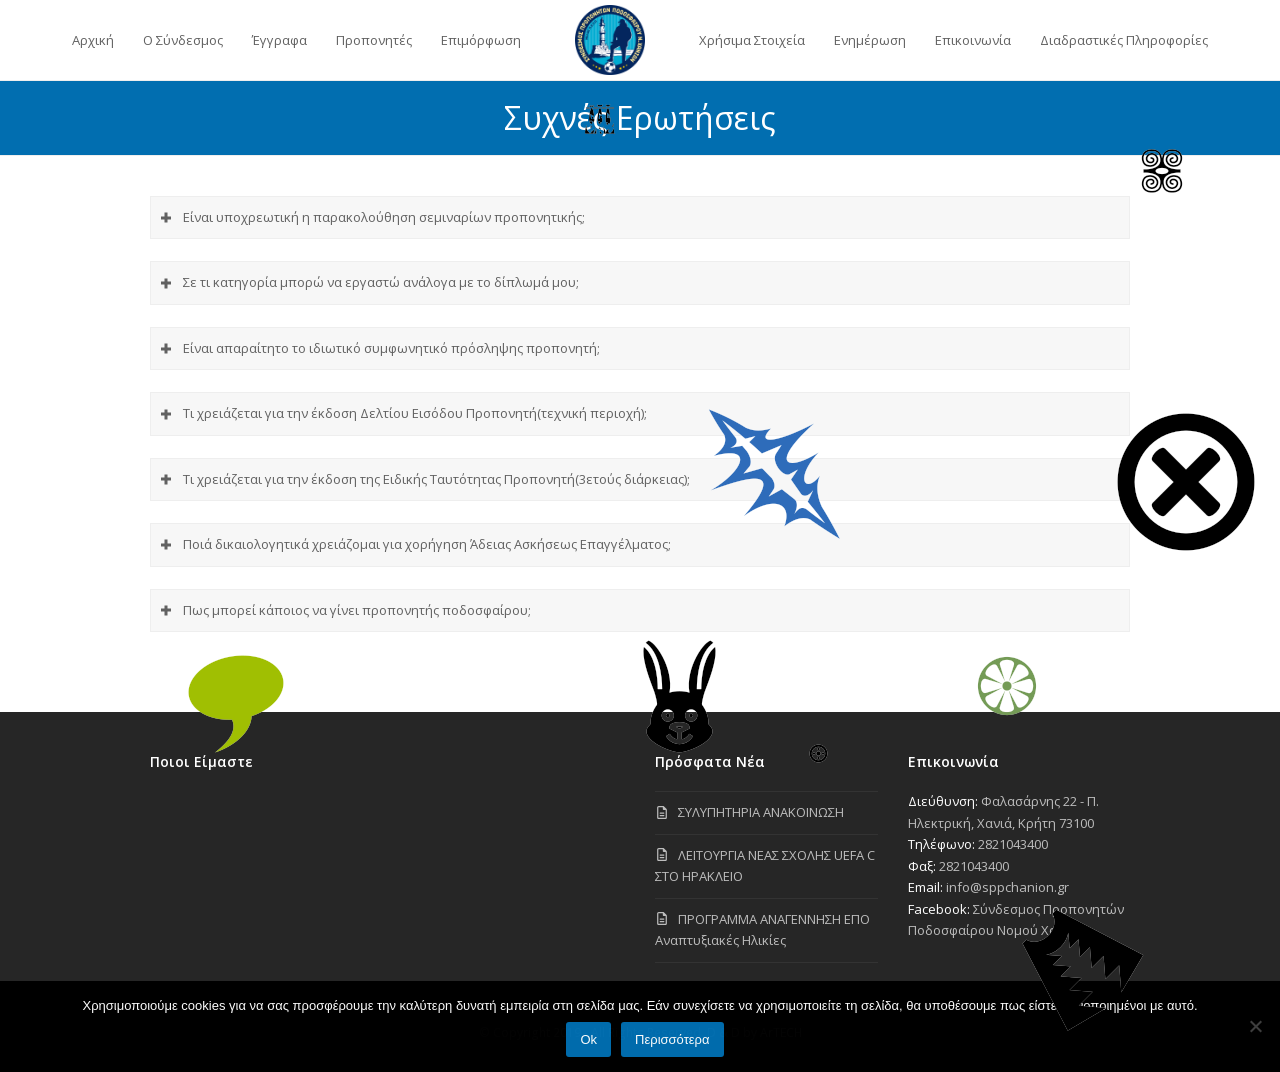  I want to click on indicates a target or objective marker, so click(818, 753).